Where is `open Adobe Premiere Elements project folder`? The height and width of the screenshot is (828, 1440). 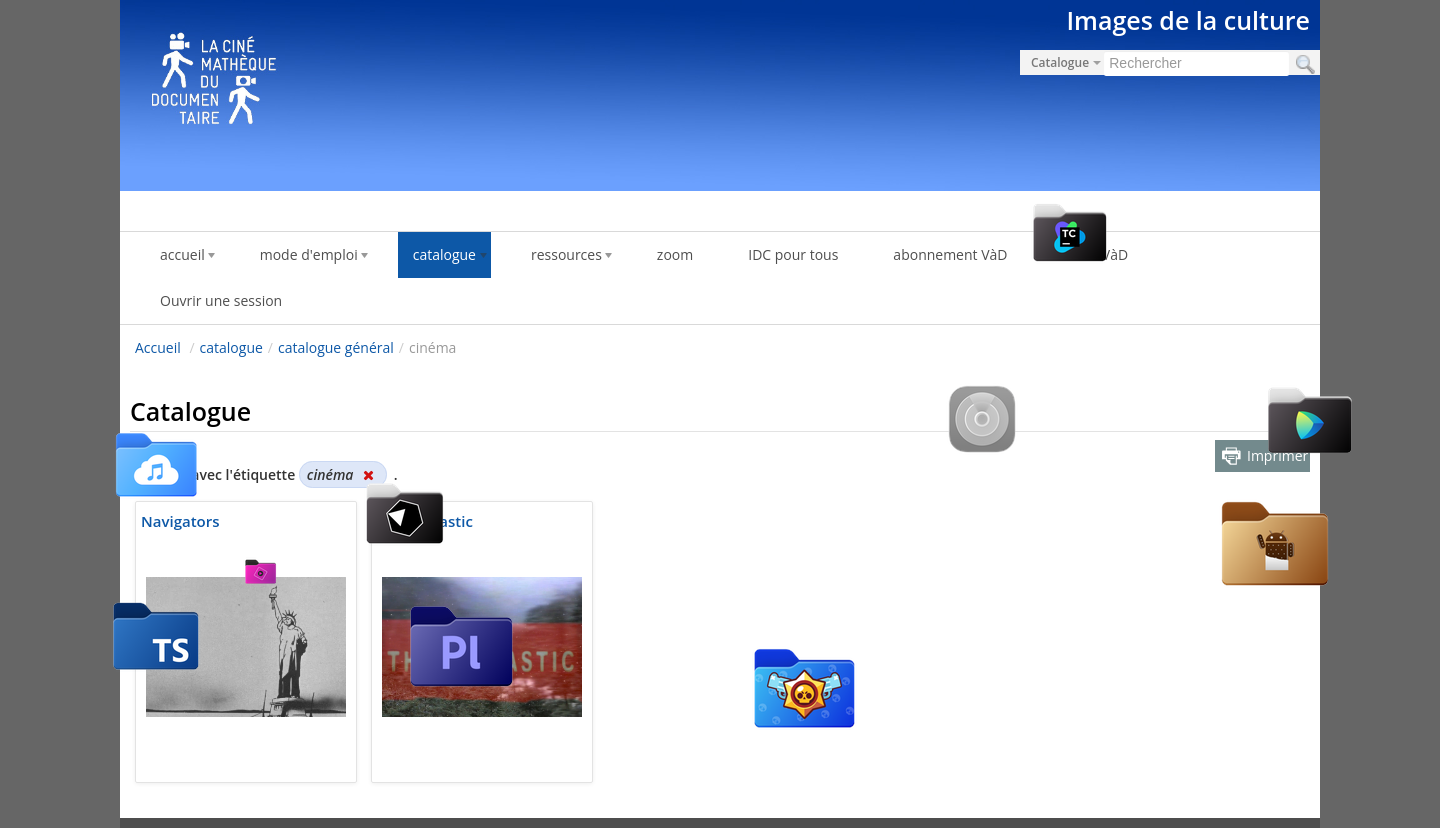 open Adobe Premiere Elements project folder is located at coordinates (260, 572).